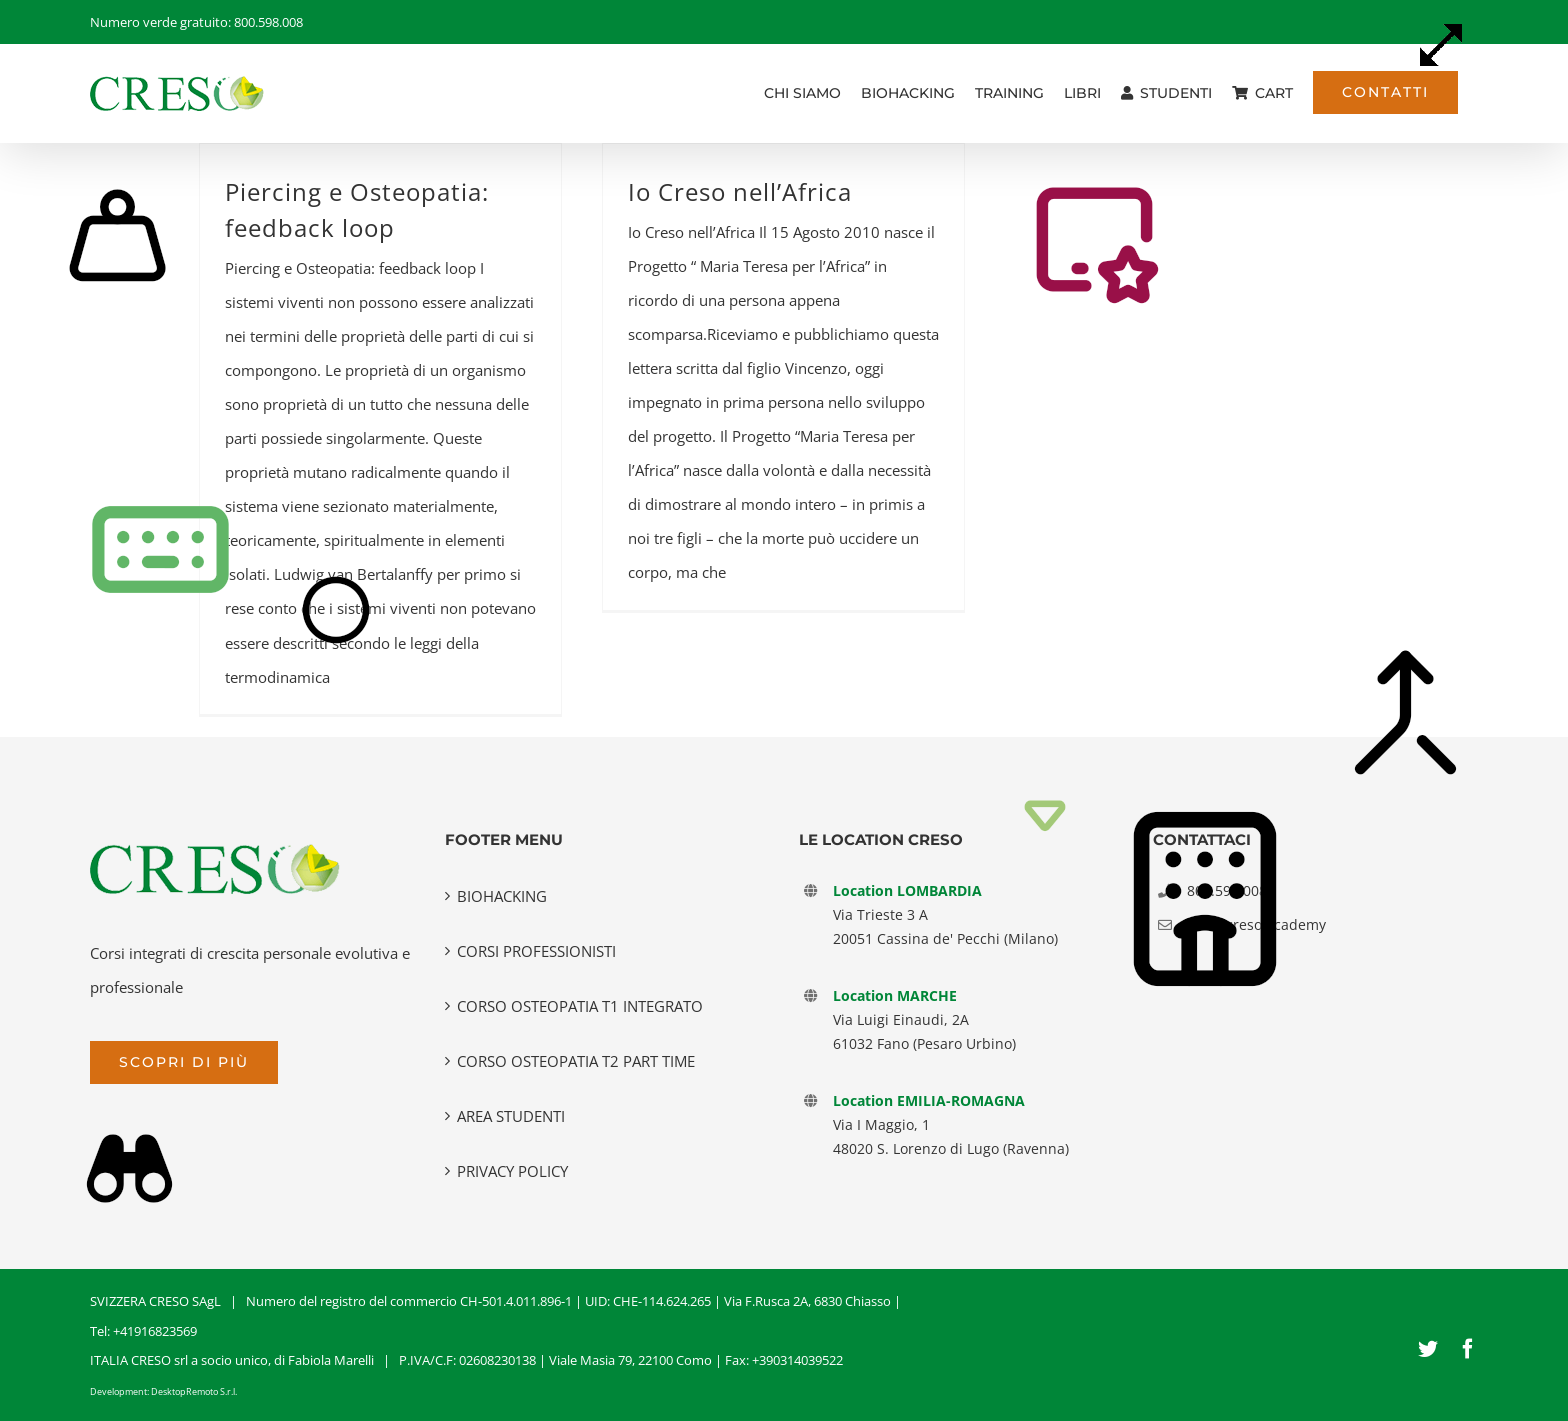 The width and height of the screenshot is (1568, 1421). What do you see at coordinates (1205, 899) in the screenshot?
I see `find nearby hotels or accommodations` at bounding box center [1205, 899].